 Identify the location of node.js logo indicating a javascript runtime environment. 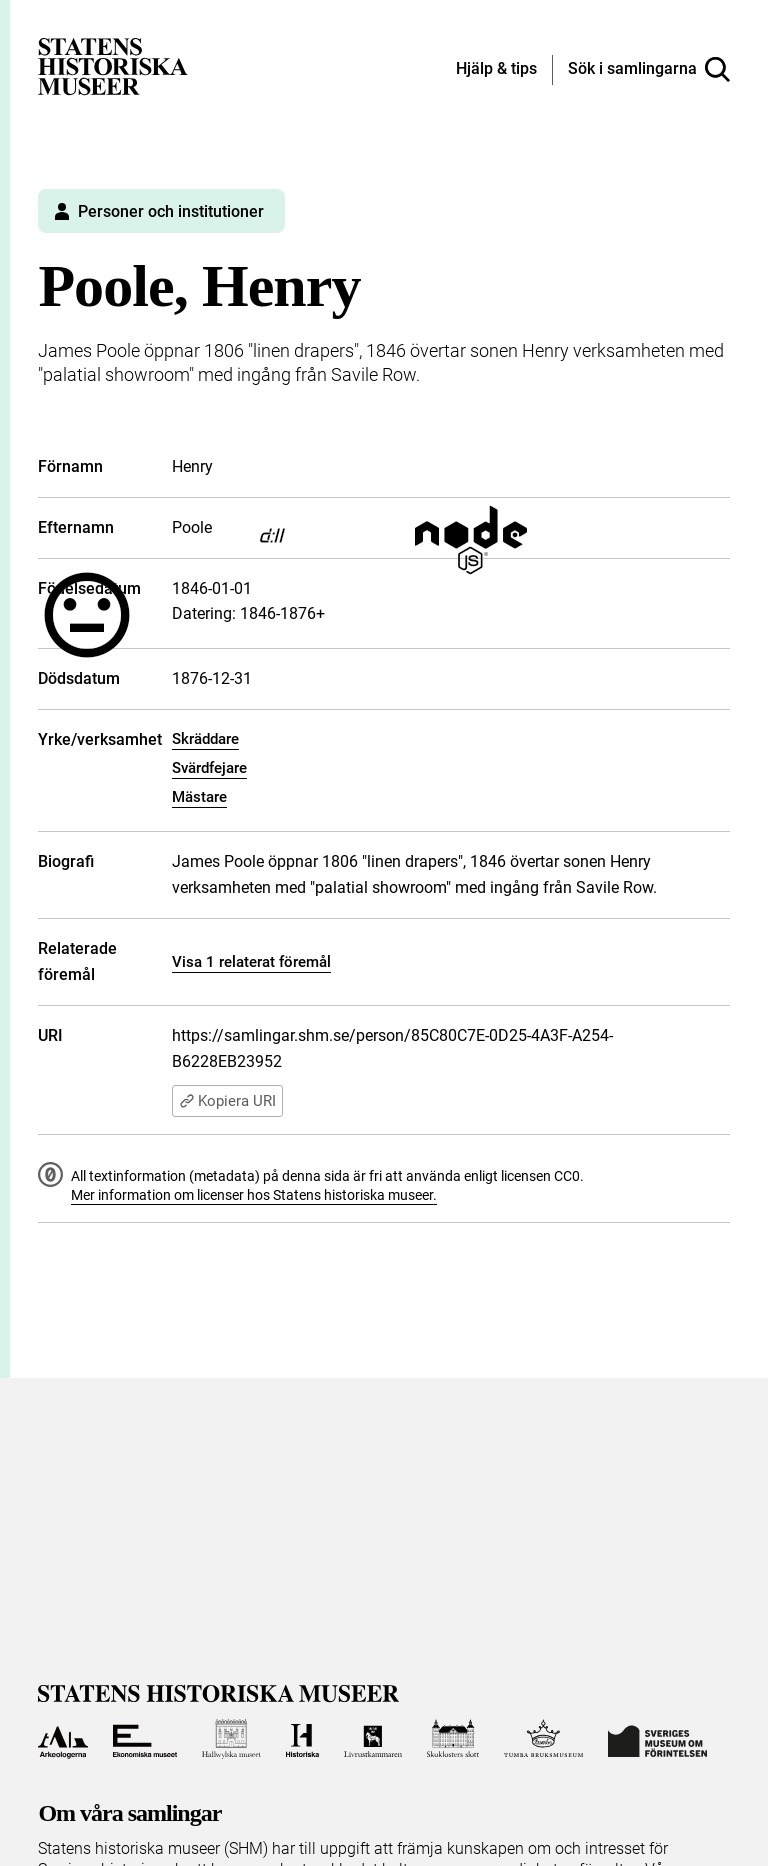
(471, 540).